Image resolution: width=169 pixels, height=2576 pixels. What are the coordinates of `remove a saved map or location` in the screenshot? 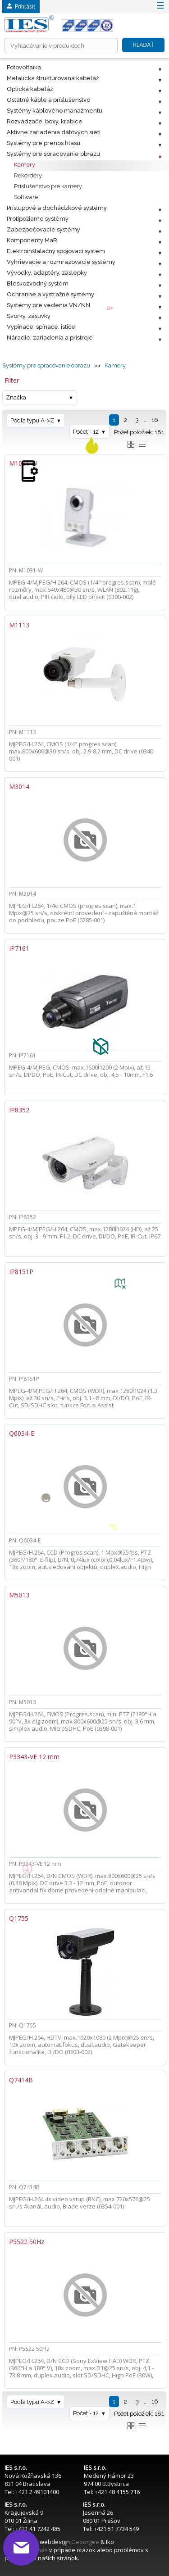 It's located at (120, 1283).